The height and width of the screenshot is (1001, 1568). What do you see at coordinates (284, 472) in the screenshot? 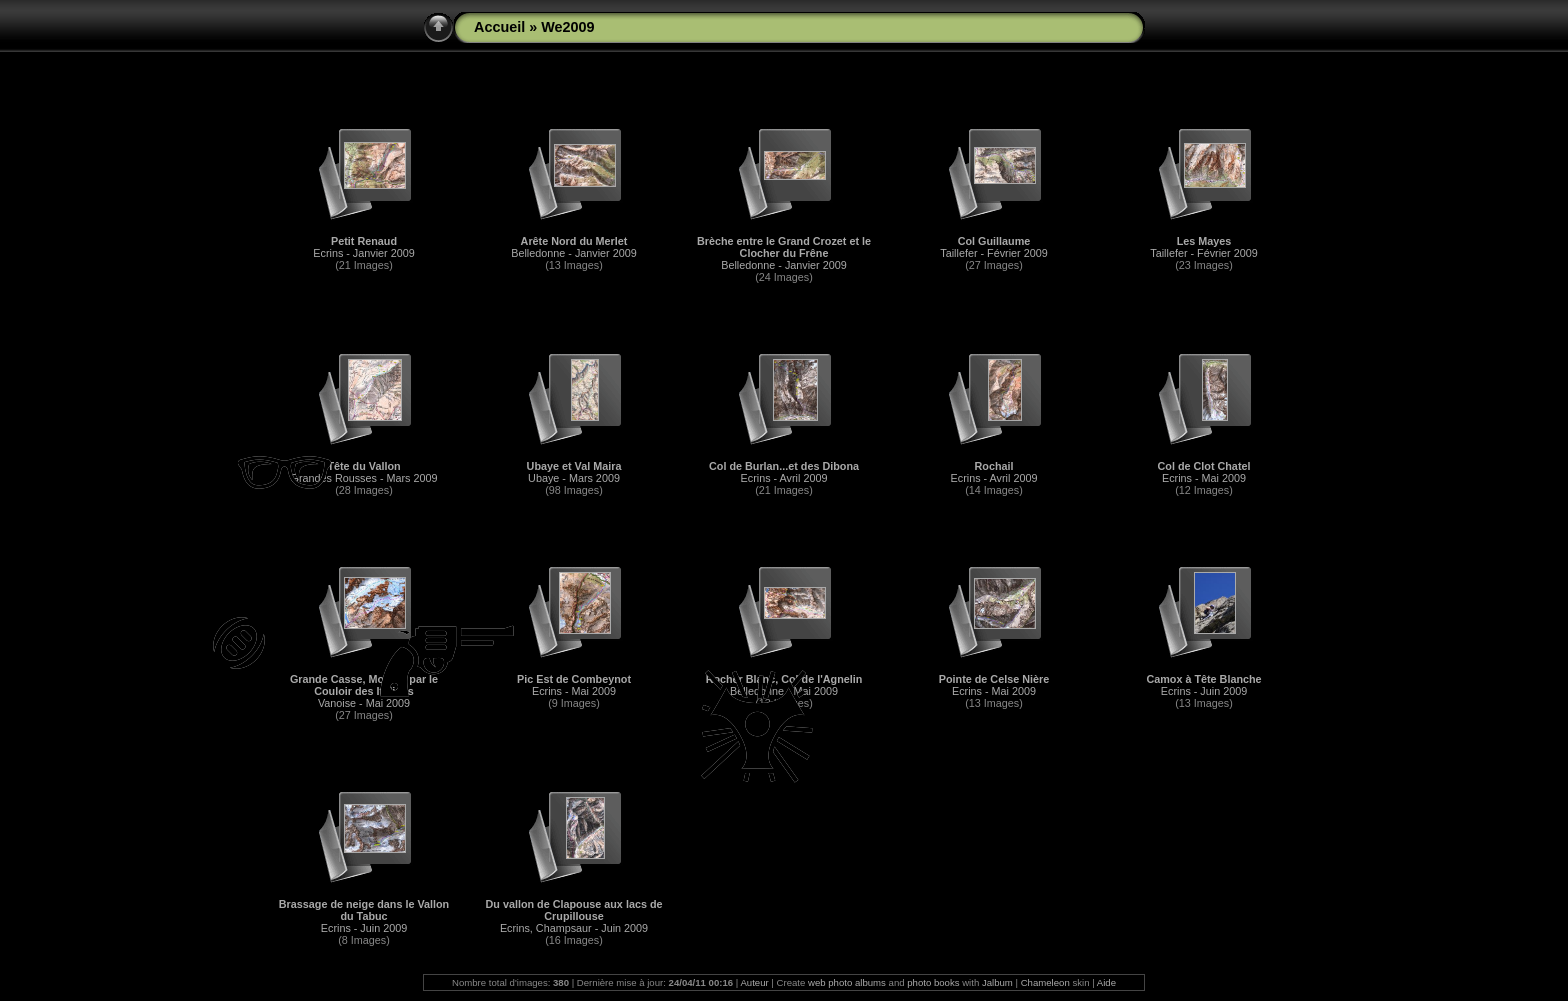
I see `toggle cool or casual style for avatar` at bounding box center [284, 472].